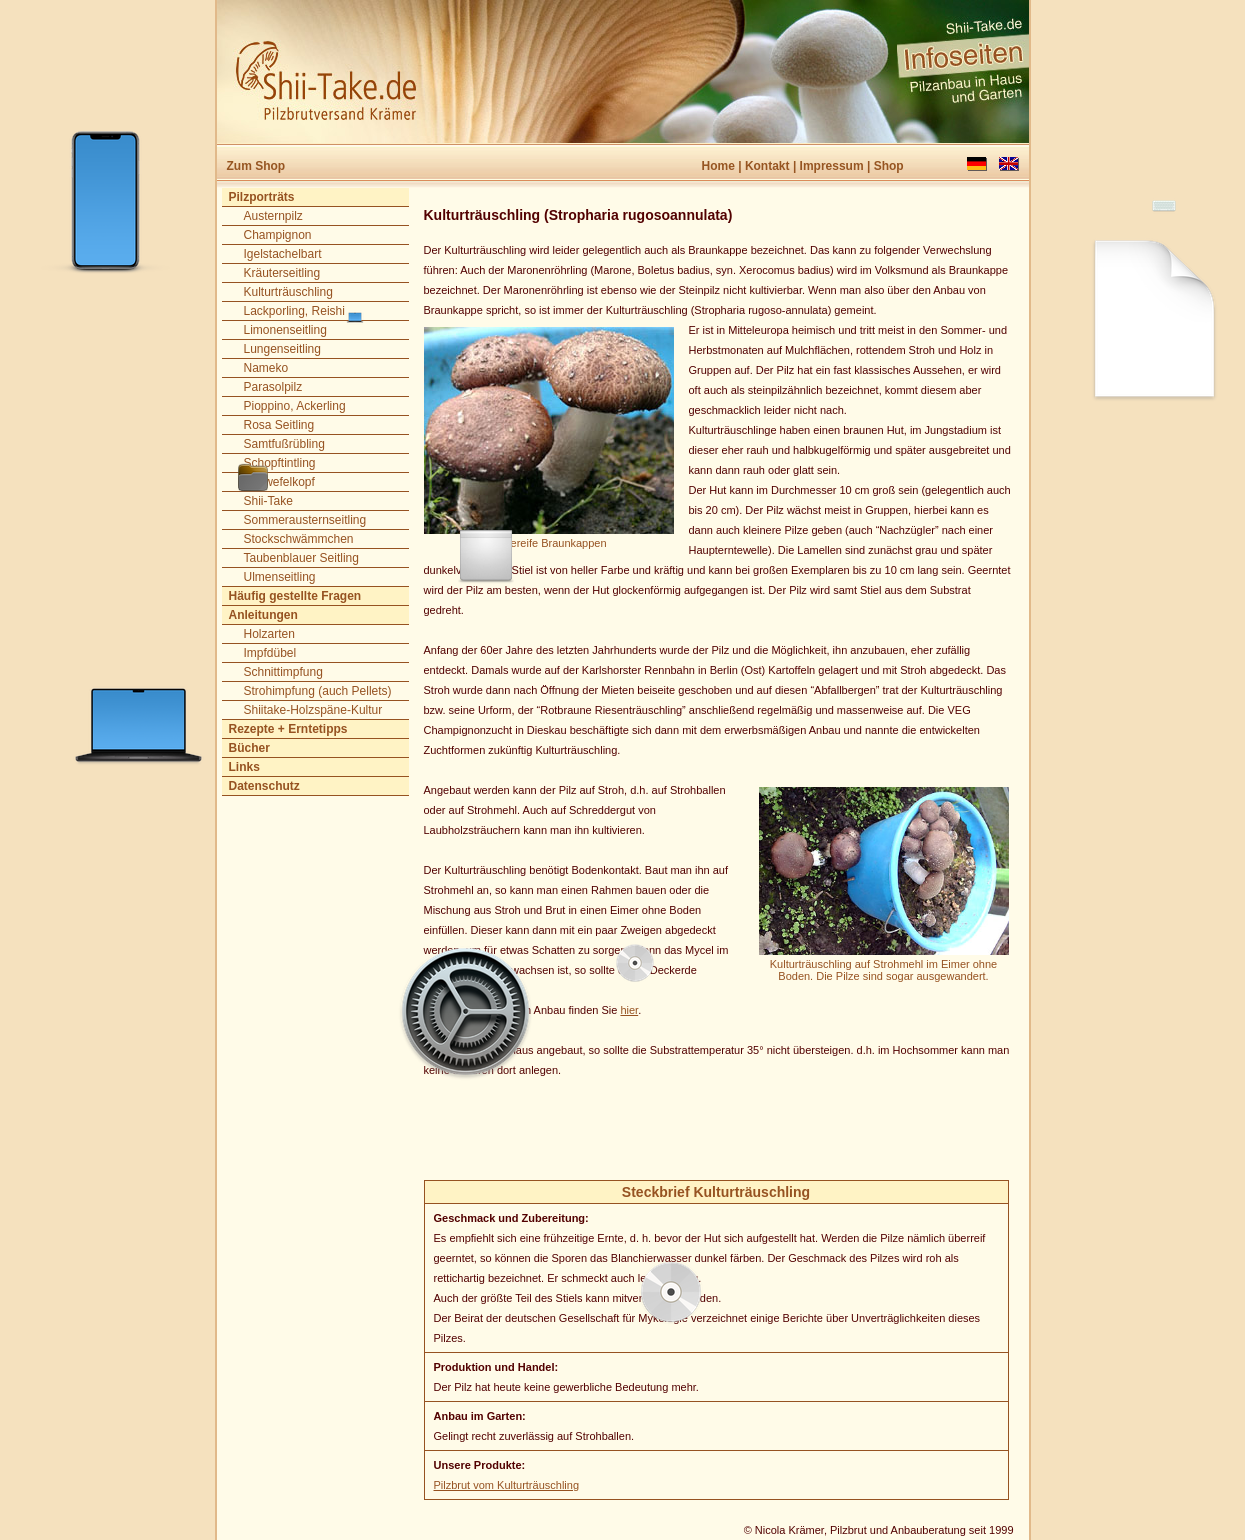 The image size is (1245, 1540). What do you see at coordinates (105, 202) in the screenshot?
I see `iPhone XS Max device connected to your Mac` at bounding box center [105, 202].